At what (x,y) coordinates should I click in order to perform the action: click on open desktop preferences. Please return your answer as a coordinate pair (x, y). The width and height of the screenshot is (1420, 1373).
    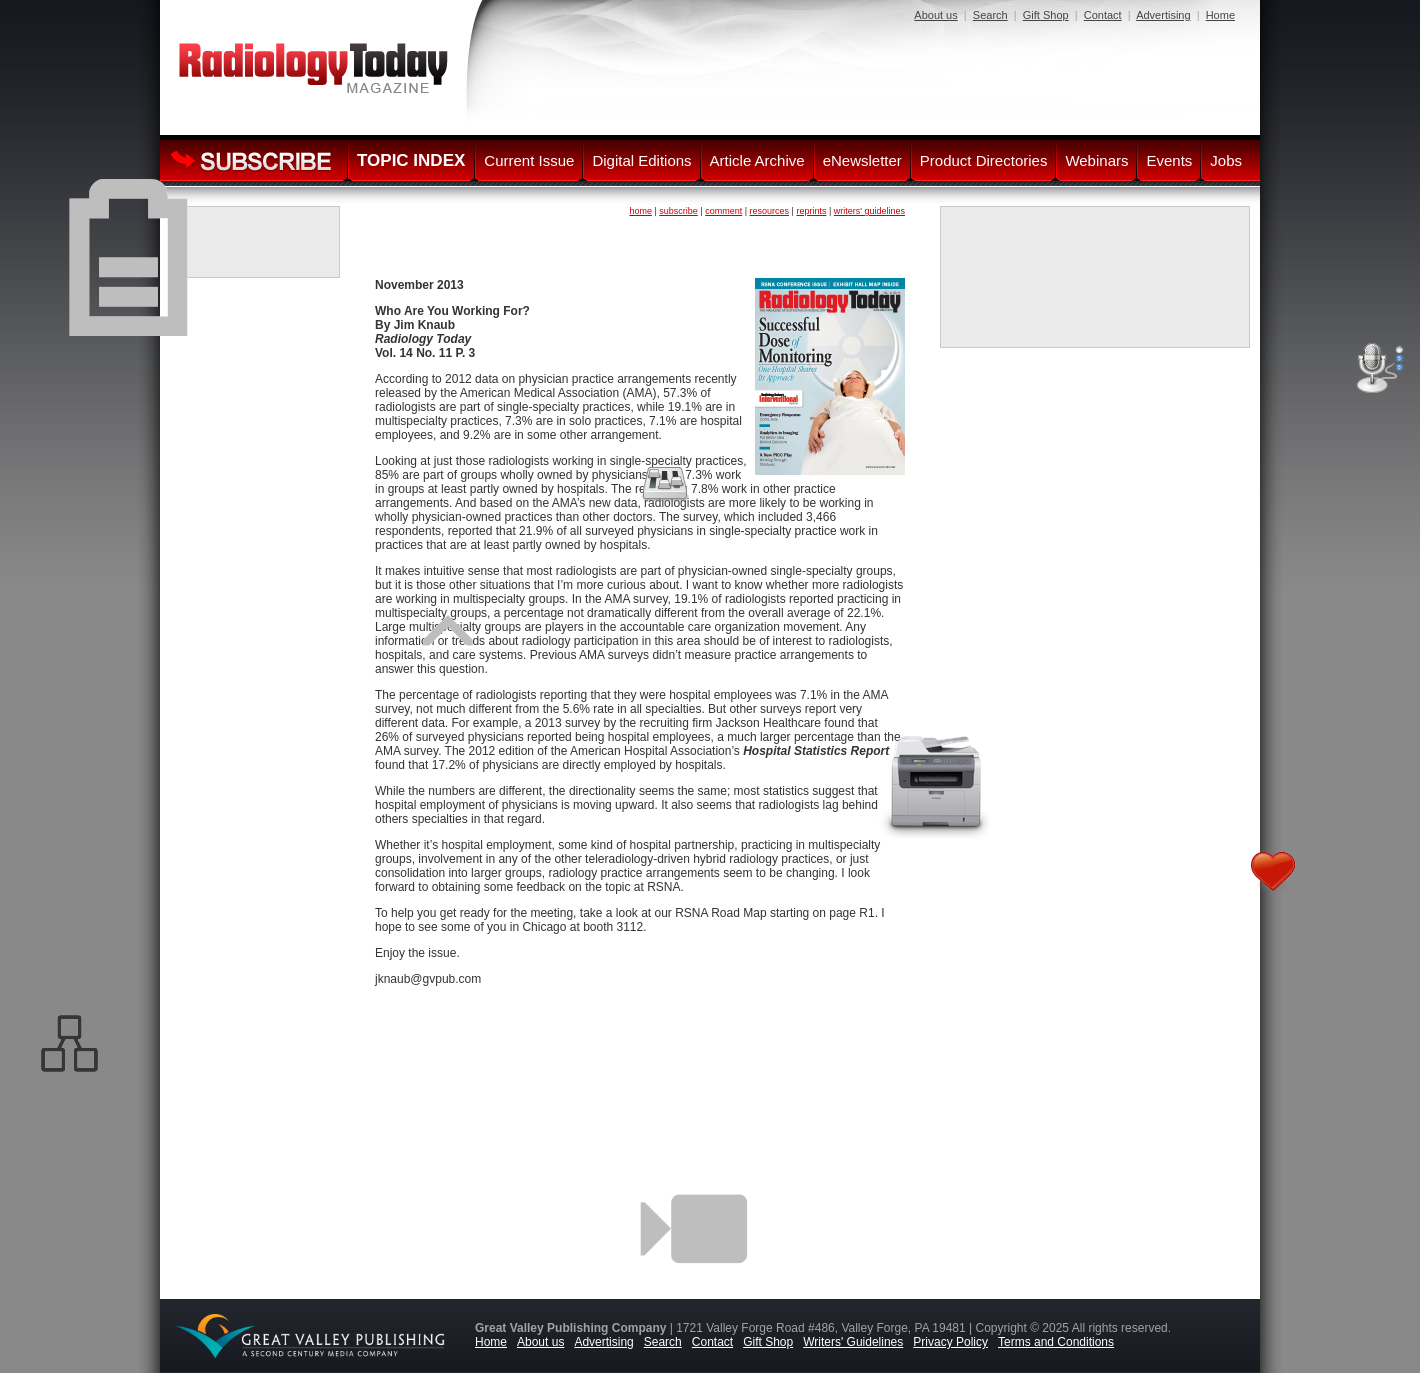
    Looking at the image, I should click on (665, 483).